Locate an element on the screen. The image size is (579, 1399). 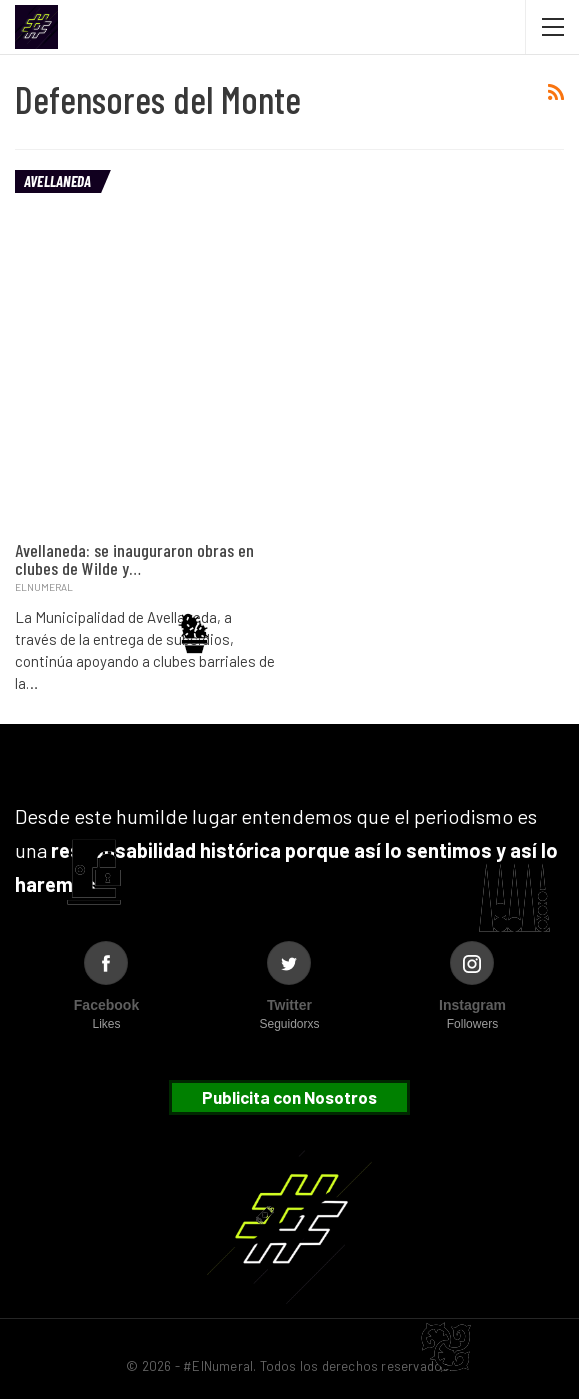
decorative plant or garden category indicator is located at coordinates (194, 633).